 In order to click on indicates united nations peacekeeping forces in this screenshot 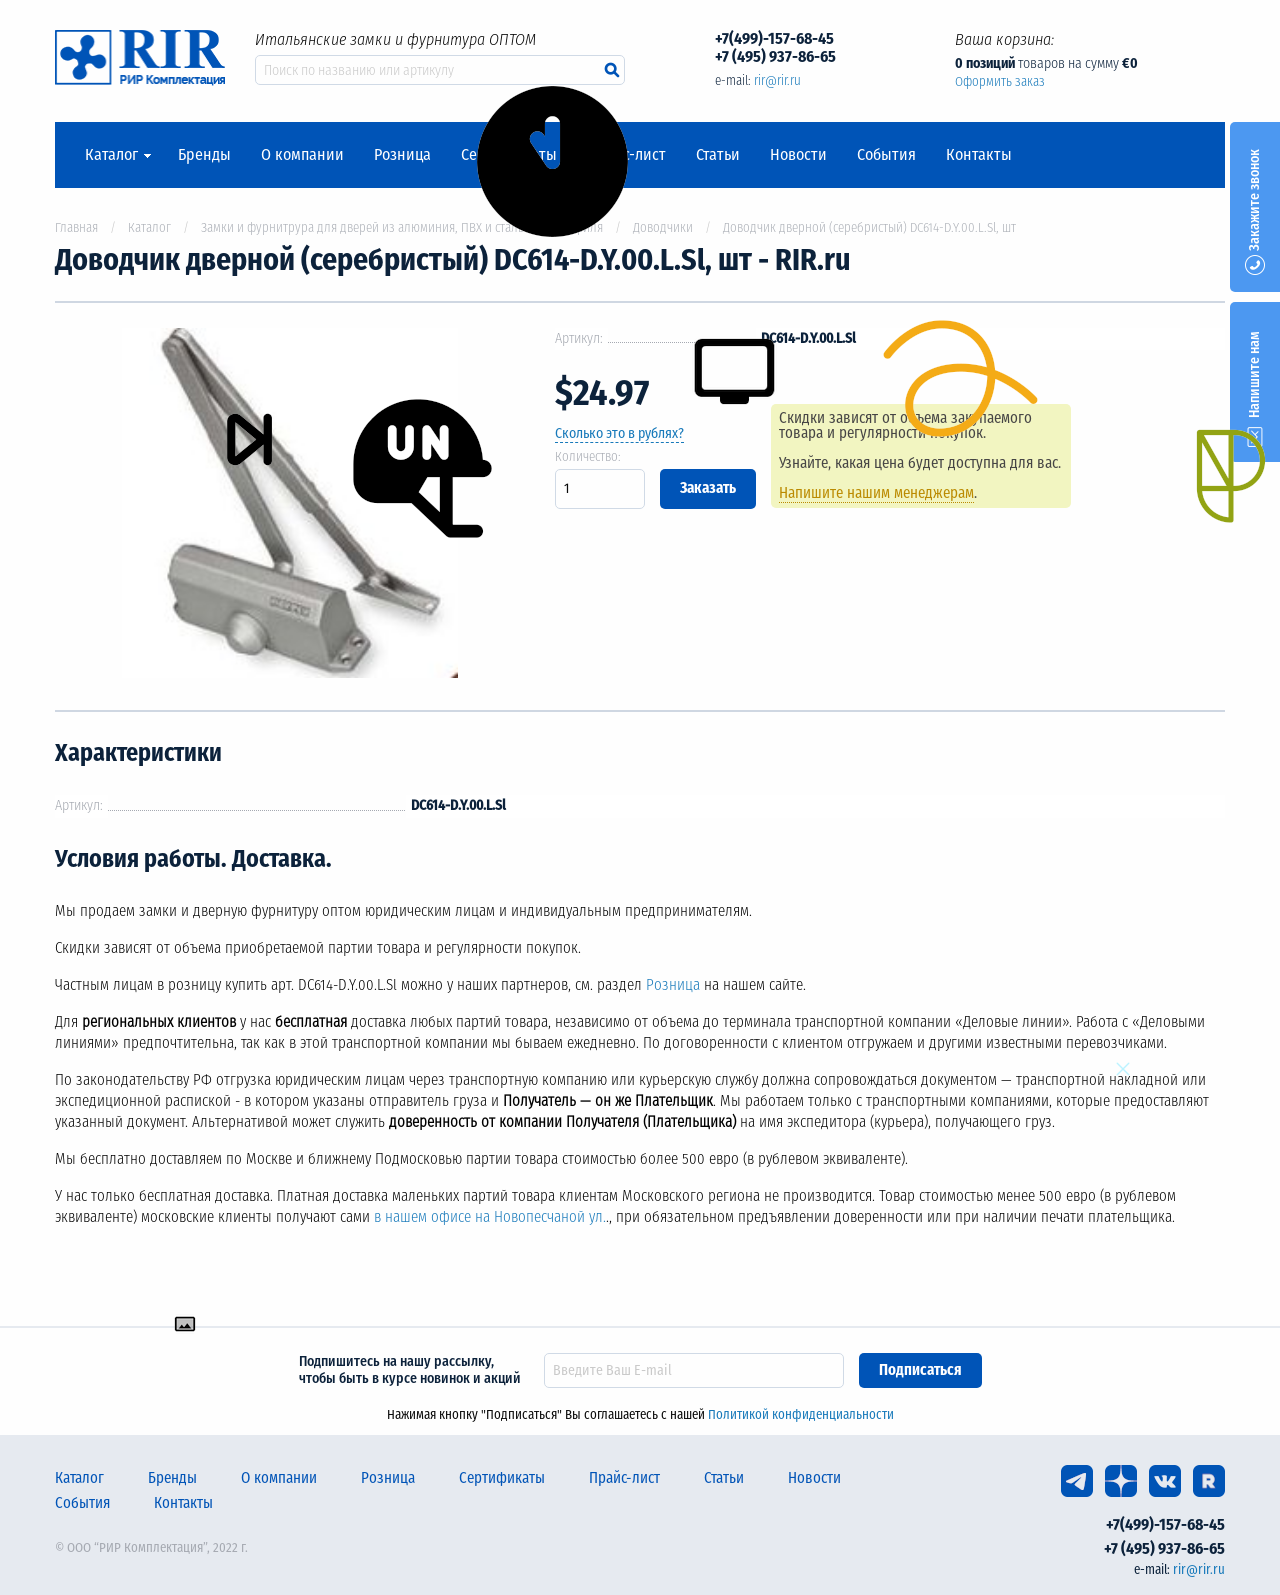, I will do `click(422, 468)`.